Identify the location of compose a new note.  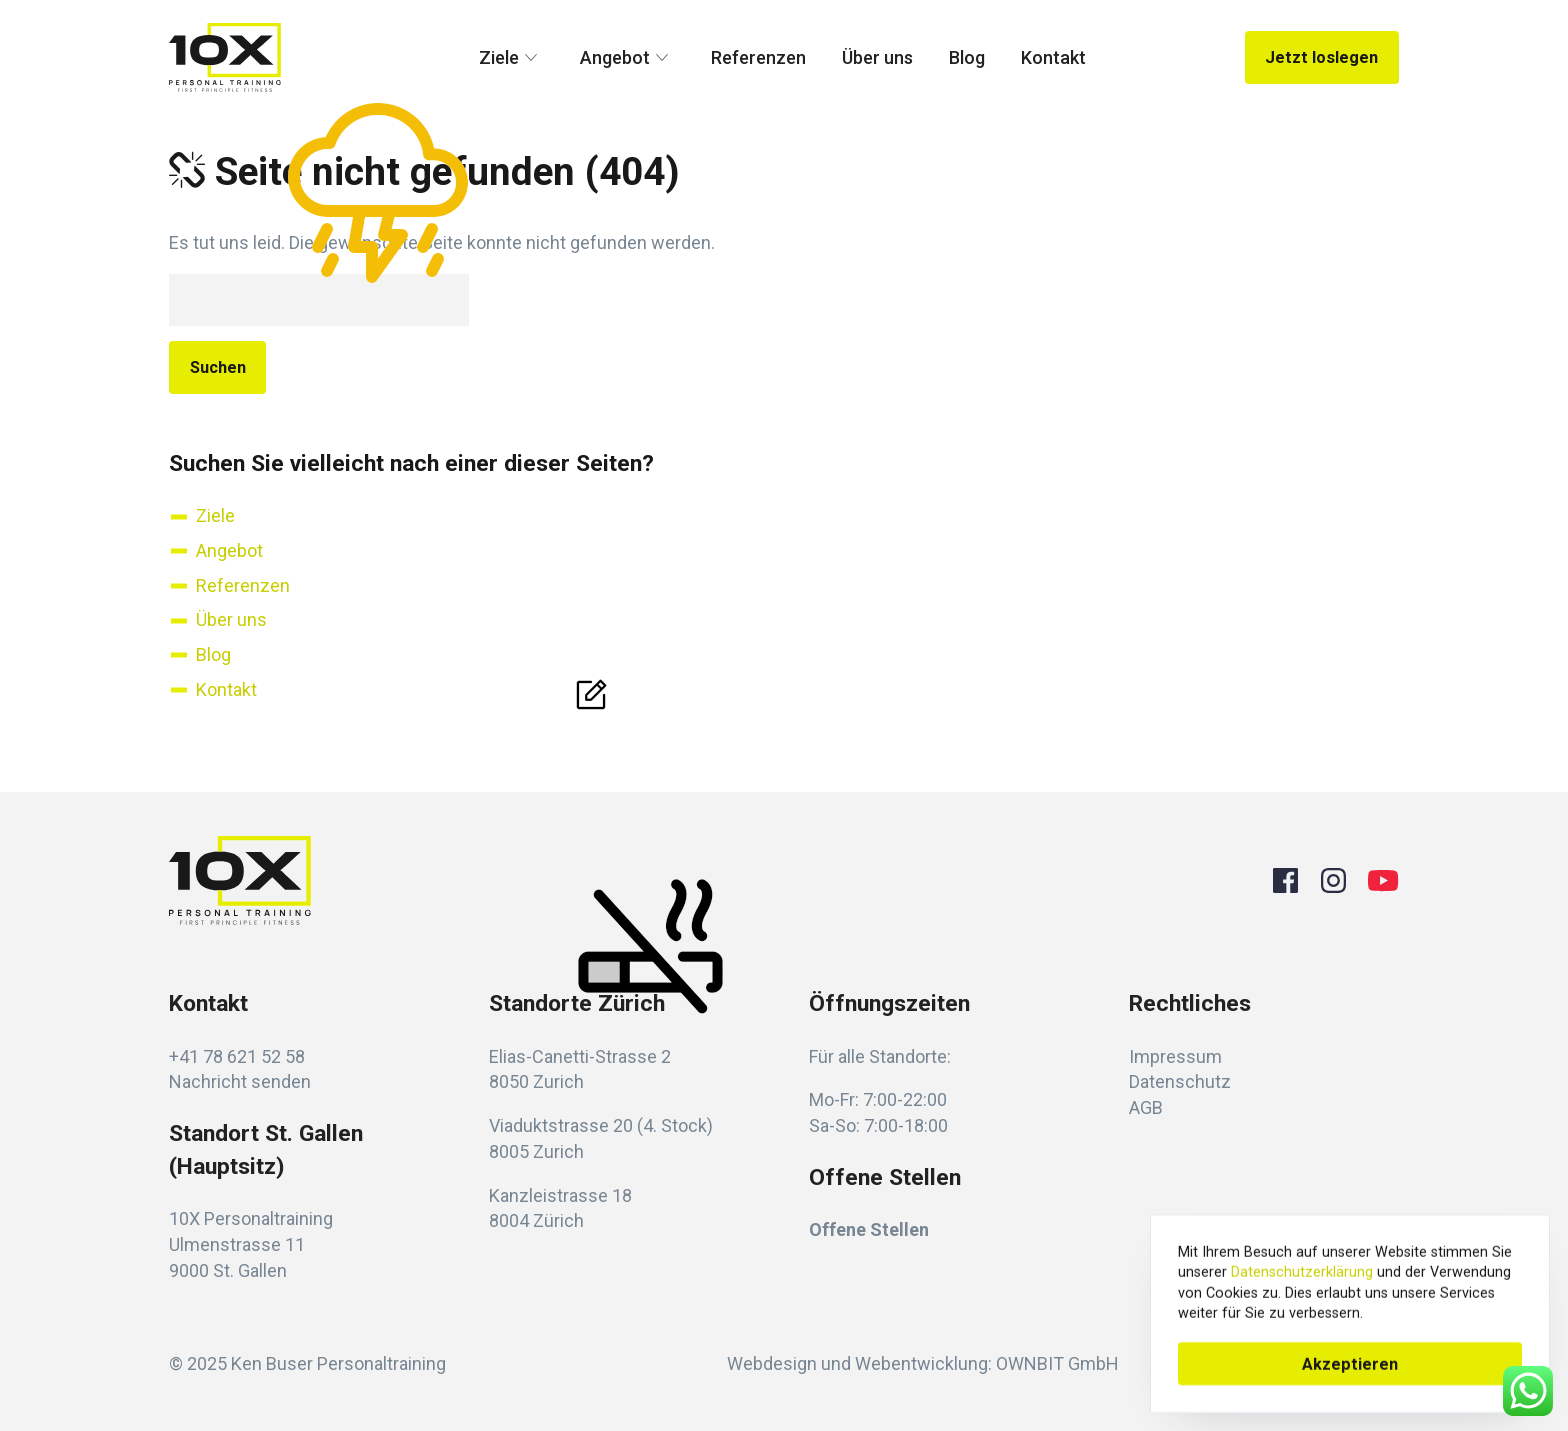
(591, 695).